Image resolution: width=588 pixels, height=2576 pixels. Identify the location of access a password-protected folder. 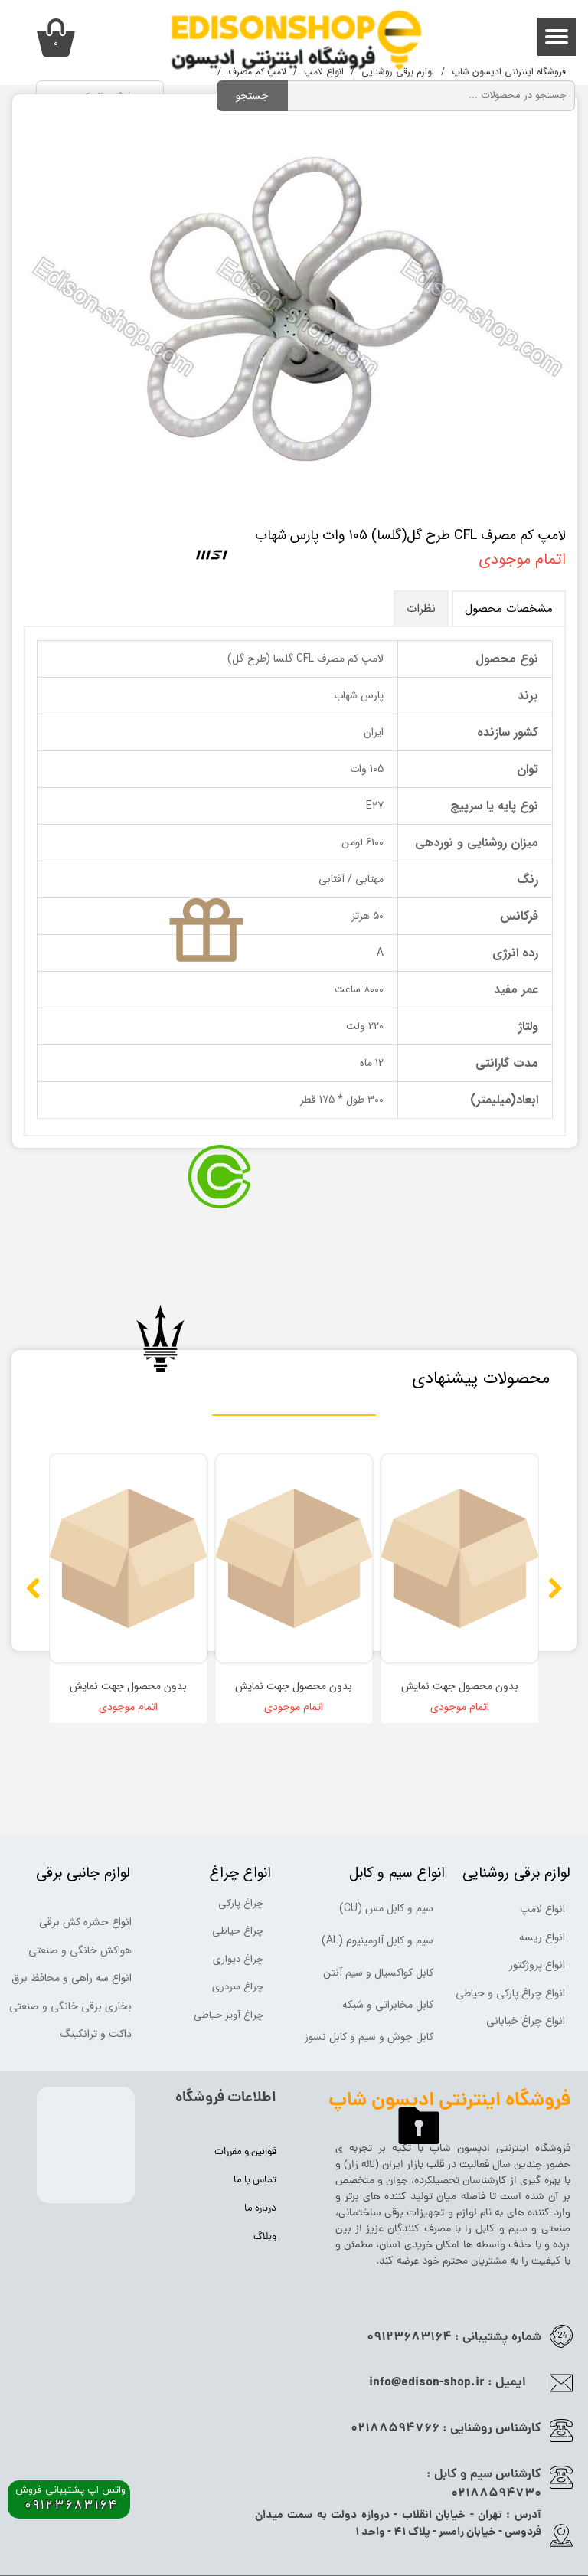
(419, 2126).